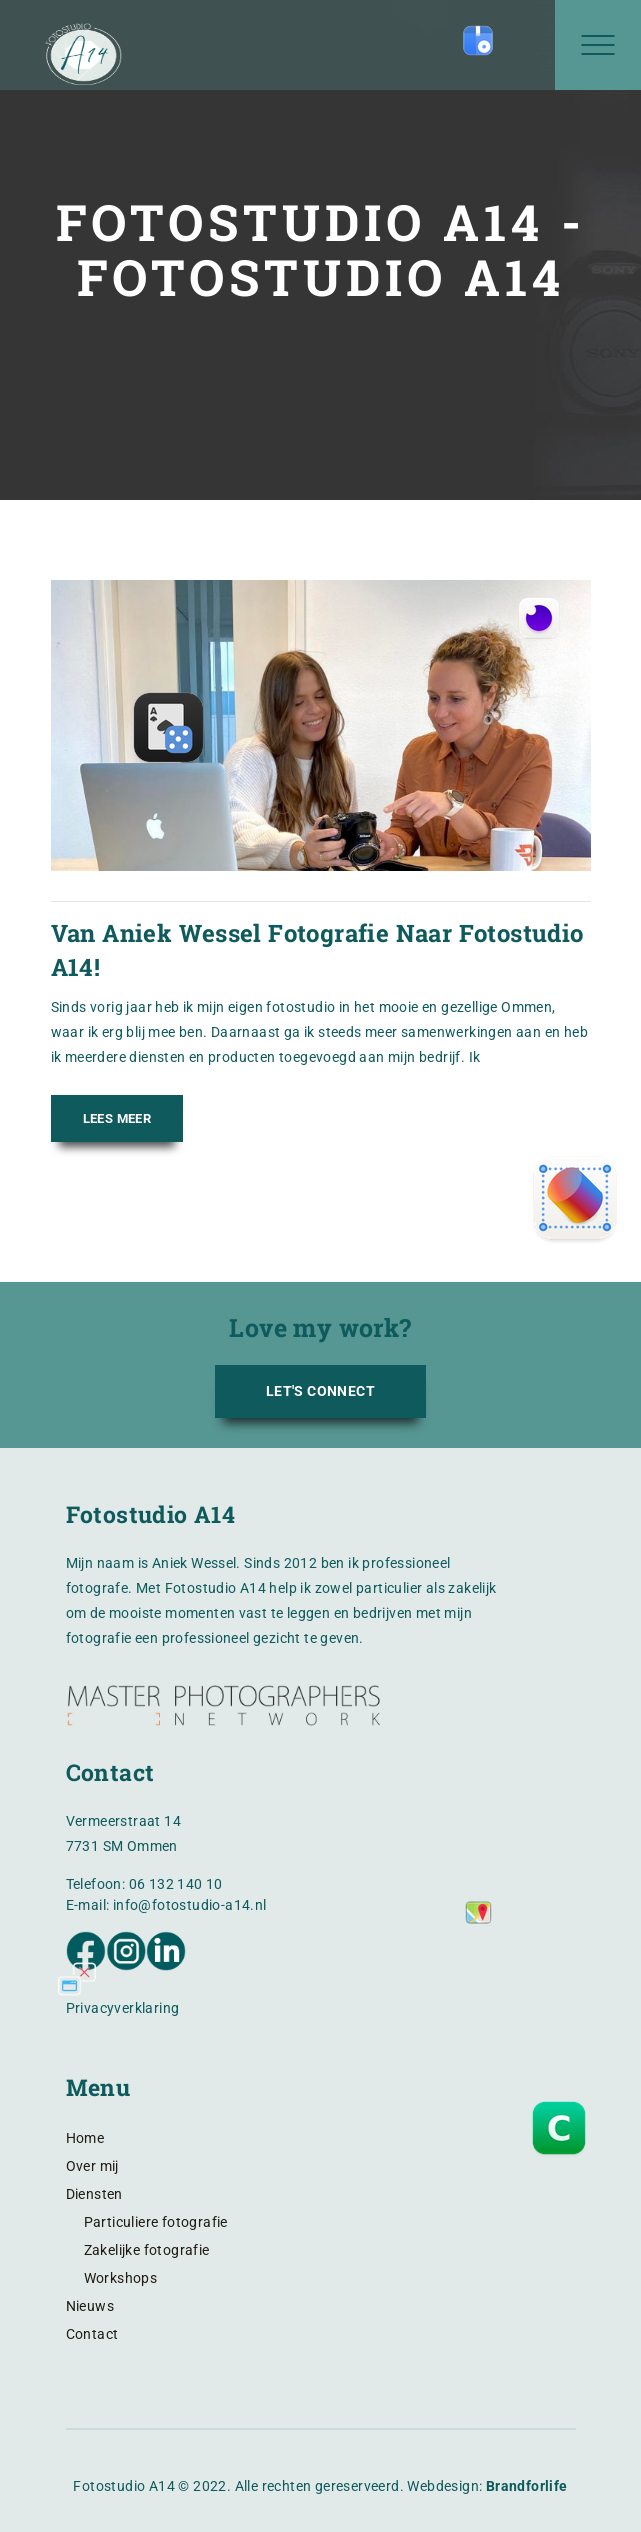  I want to click on launch tabletop simulator, so click(168, 727).